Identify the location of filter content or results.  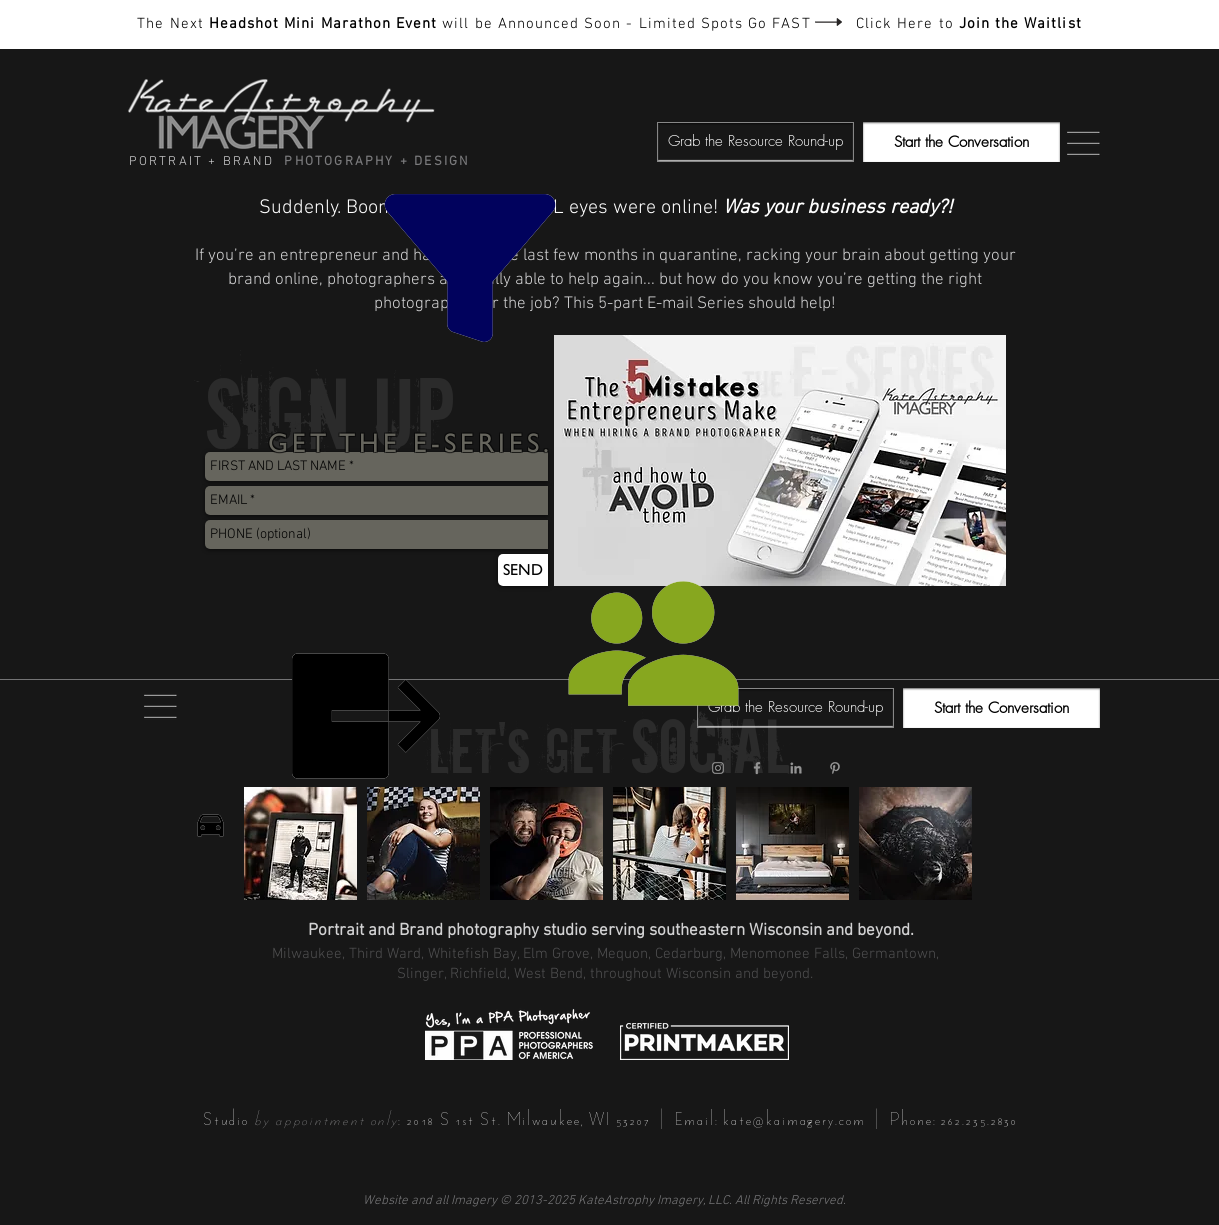
(470, 268).